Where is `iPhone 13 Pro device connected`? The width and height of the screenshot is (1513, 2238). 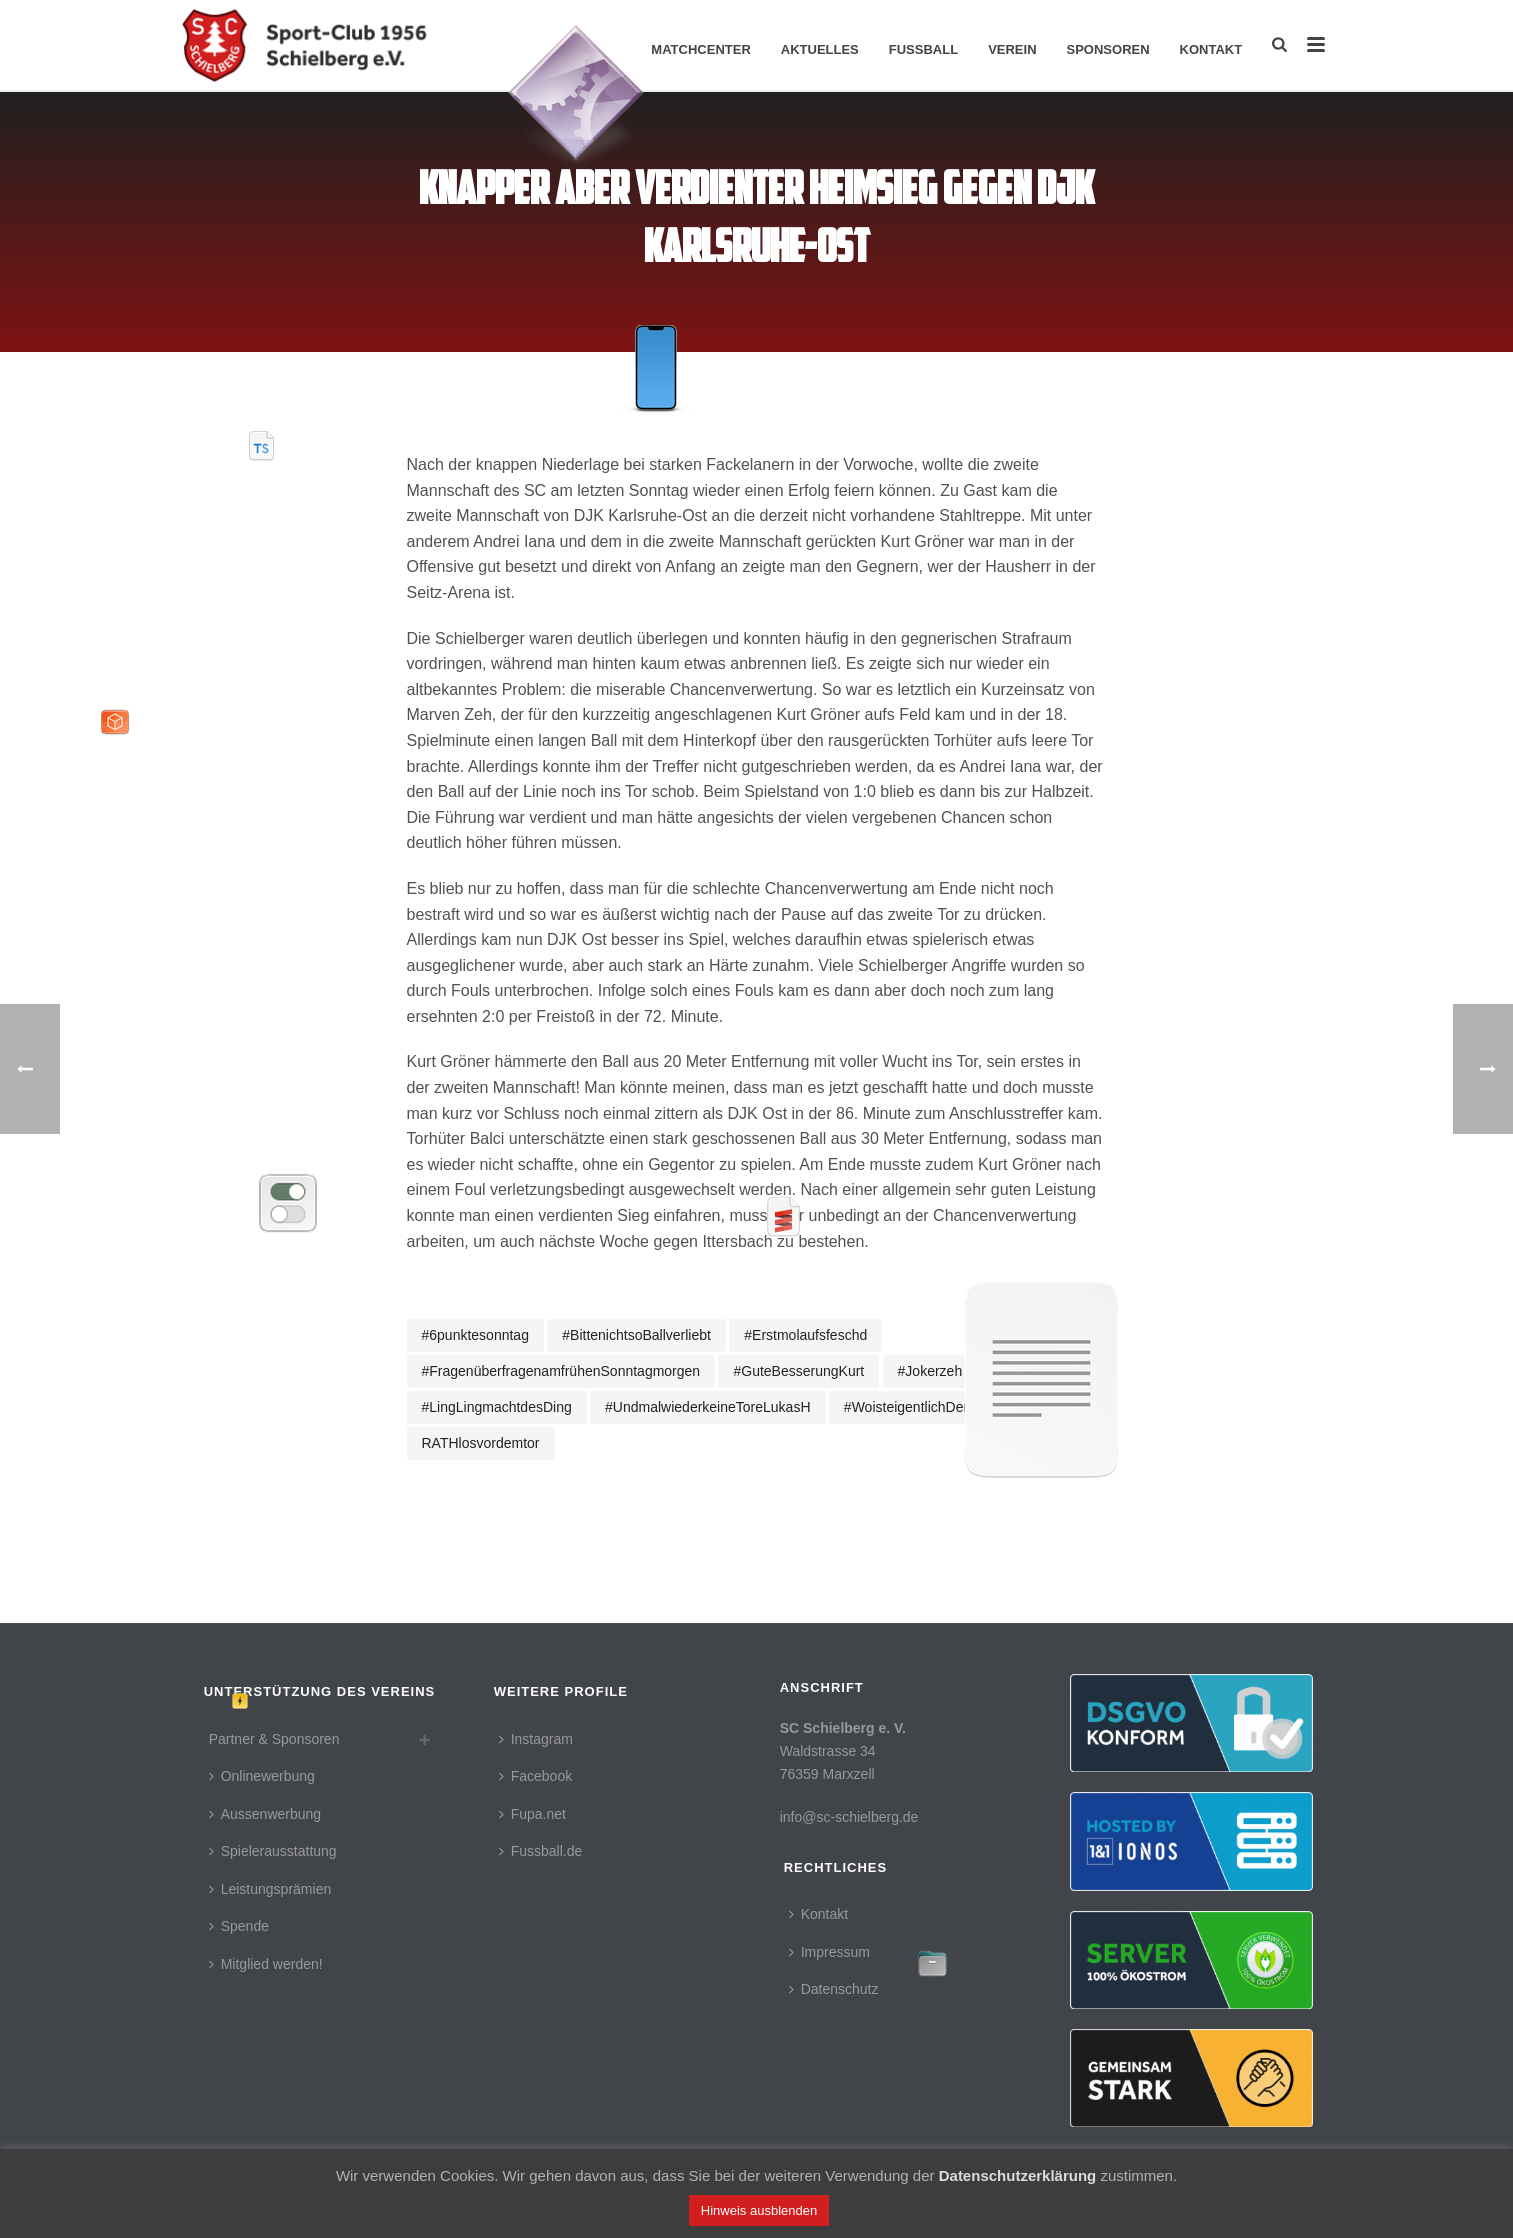
iPhone 13 Pro device connected is located at coordinates (656, 369).